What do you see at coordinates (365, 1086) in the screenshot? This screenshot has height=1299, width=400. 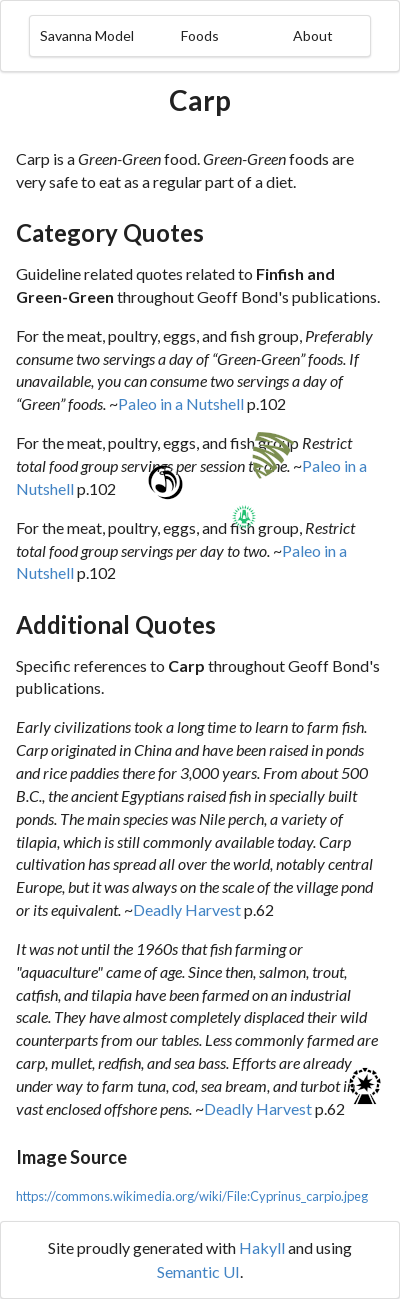 I see `access the stargate or portal feature` at bounding box center [365, 1086].